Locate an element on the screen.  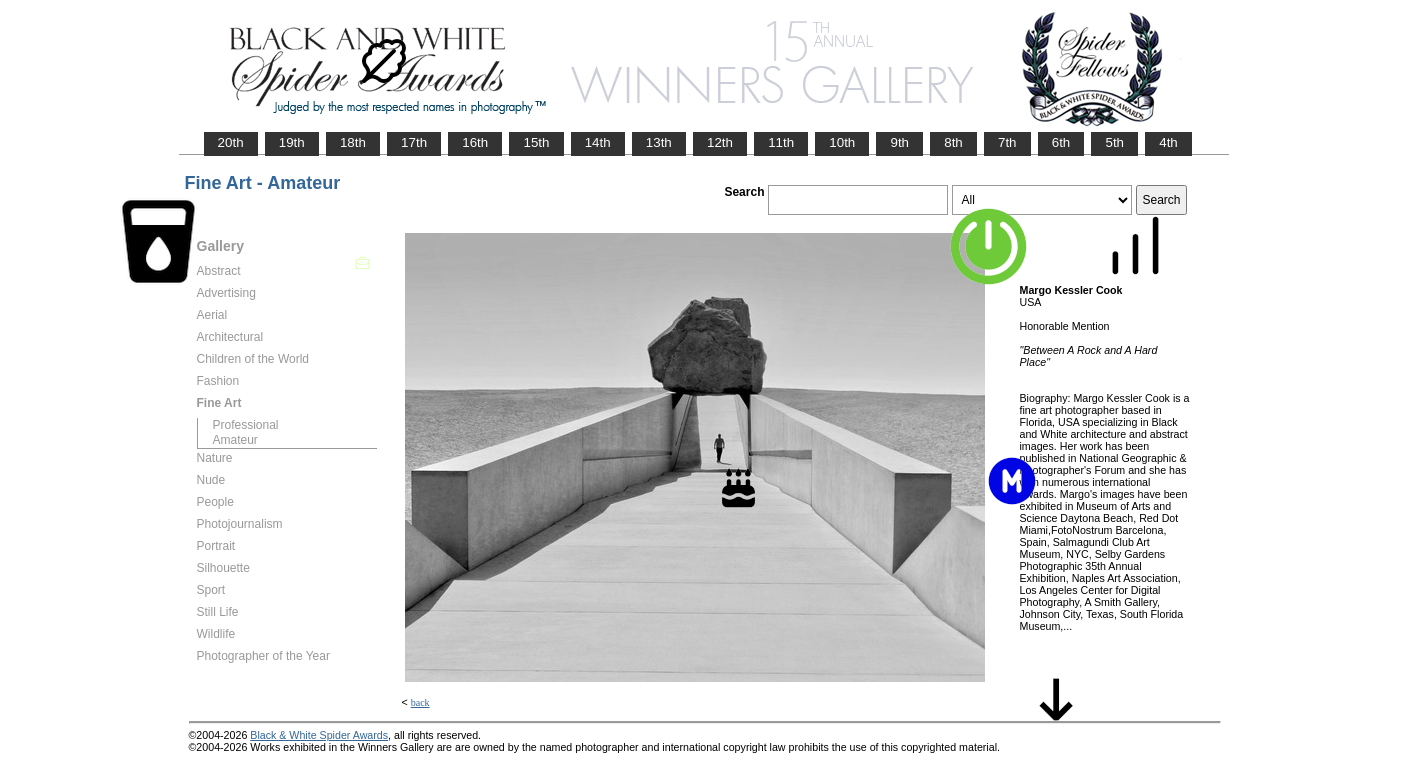
view birthday or celebration reminders is located at coordinates (738, 488).